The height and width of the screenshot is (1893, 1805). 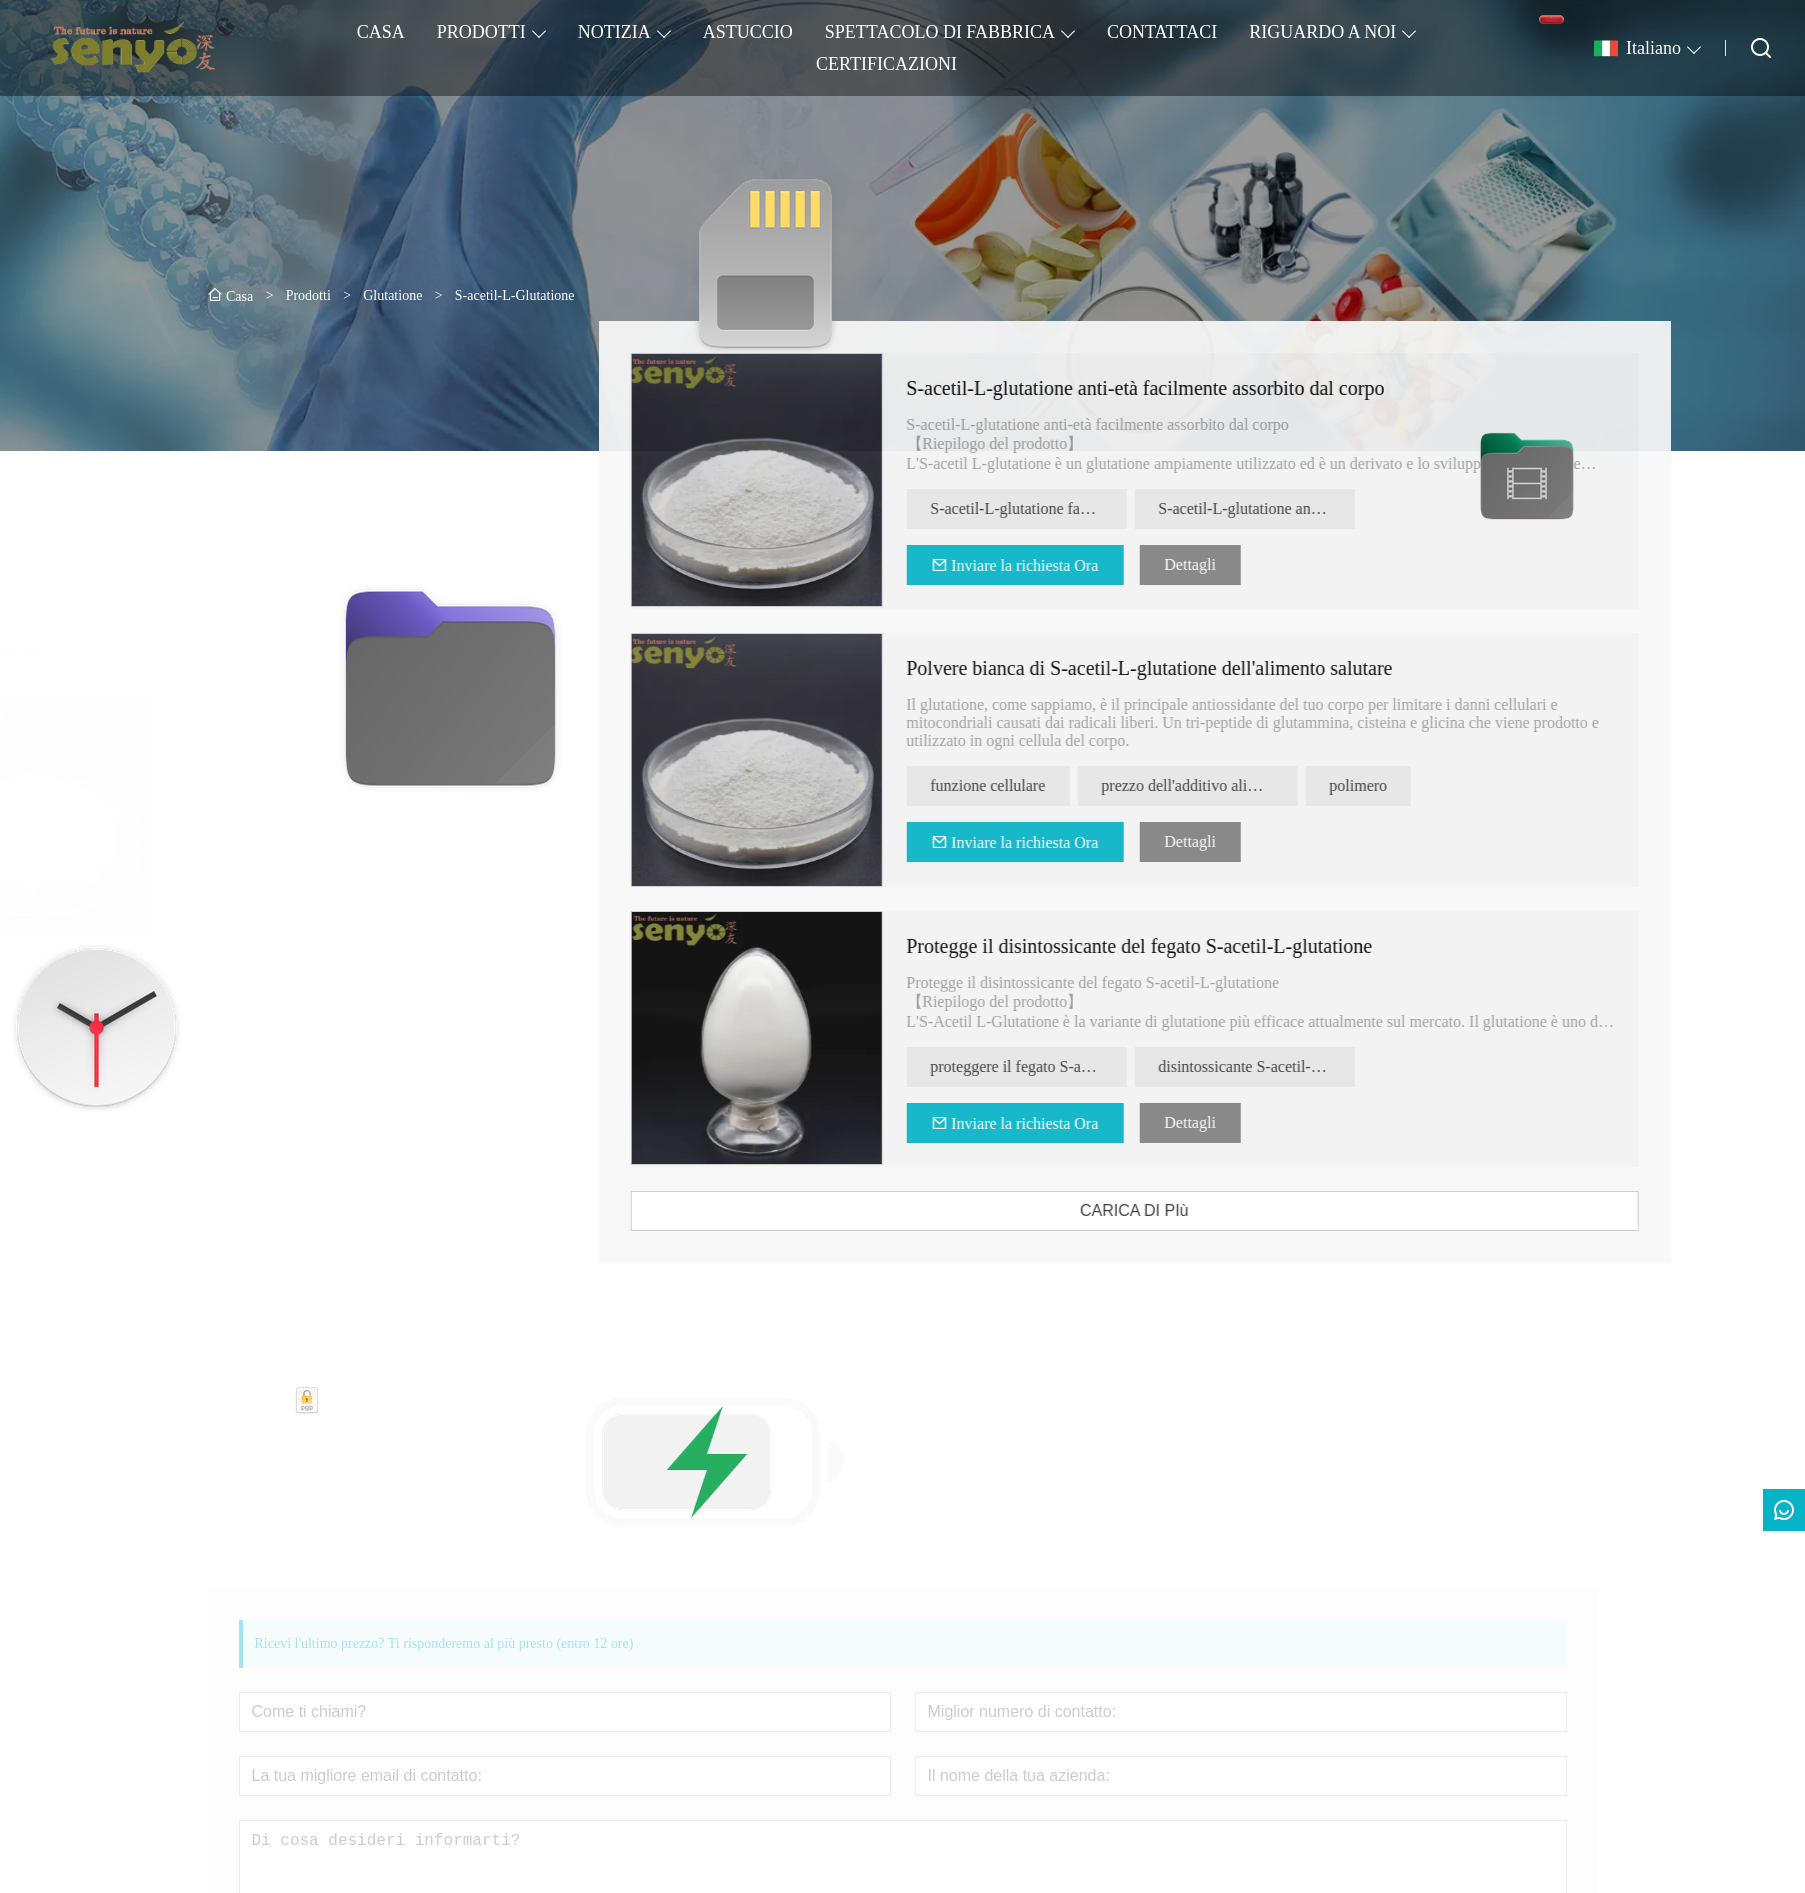 What do you see at coordinates (450, 688) in the screenshot?
I see `open folder to view contents` at bounding box center [450, 688].